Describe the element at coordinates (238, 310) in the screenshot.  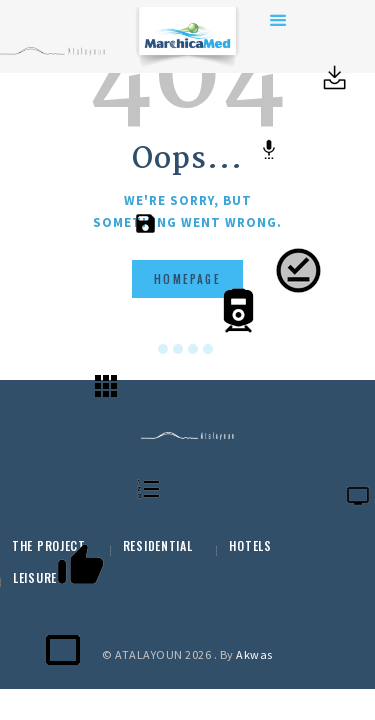
I see `access train schedules or rail transit options` at that location.